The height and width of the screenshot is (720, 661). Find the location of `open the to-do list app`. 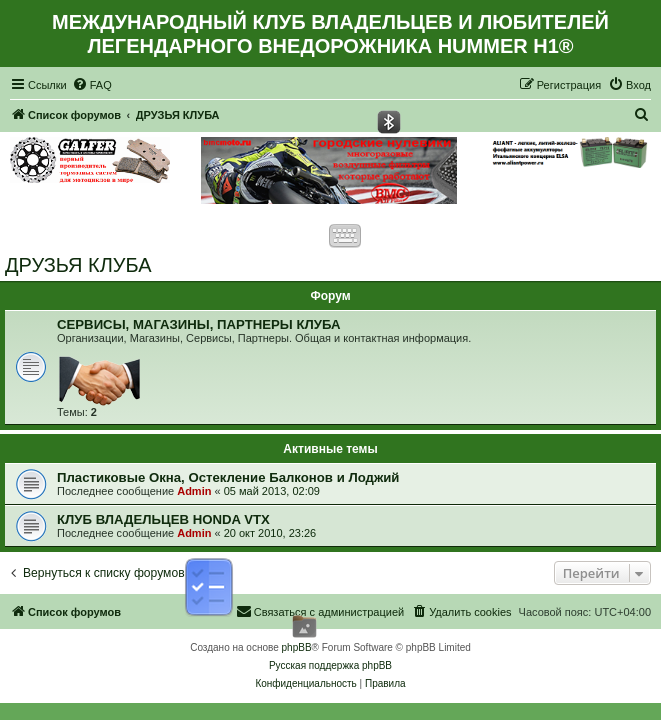

open the to-do list app is located at coordinates (209, 587).